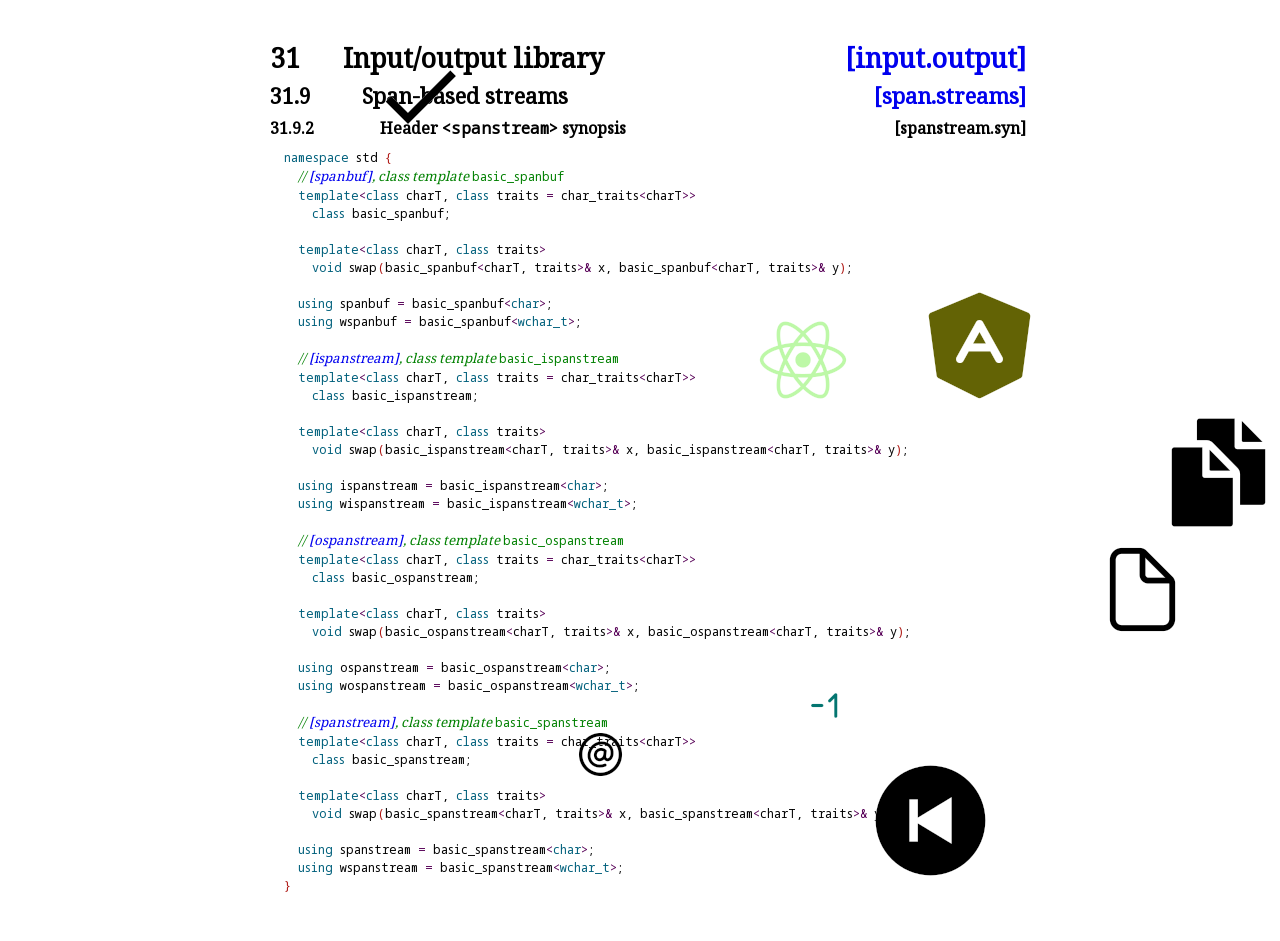  What do you see at coordinates (600, 754) in the screenshot?
I see `mention a user or tag someone` at bounding box center [600, 754].